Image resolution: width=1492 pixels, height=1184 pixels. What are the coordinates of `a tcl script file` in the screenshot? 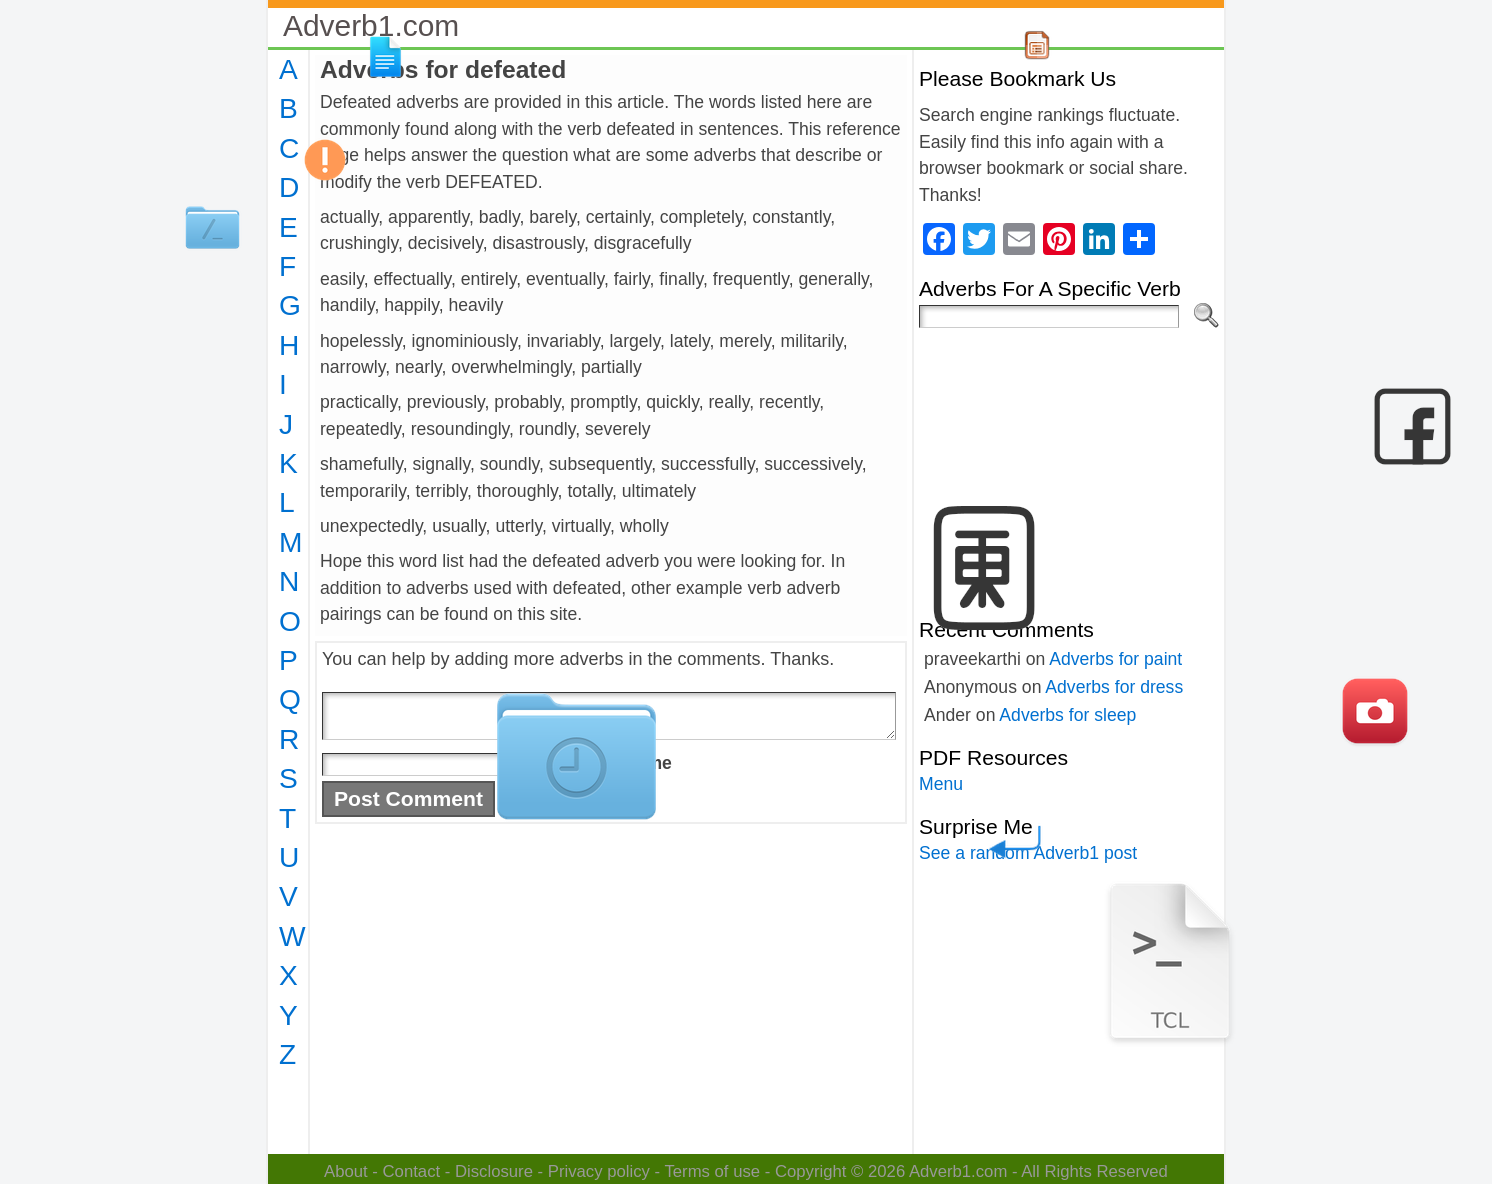 It's located at (1170, 964).